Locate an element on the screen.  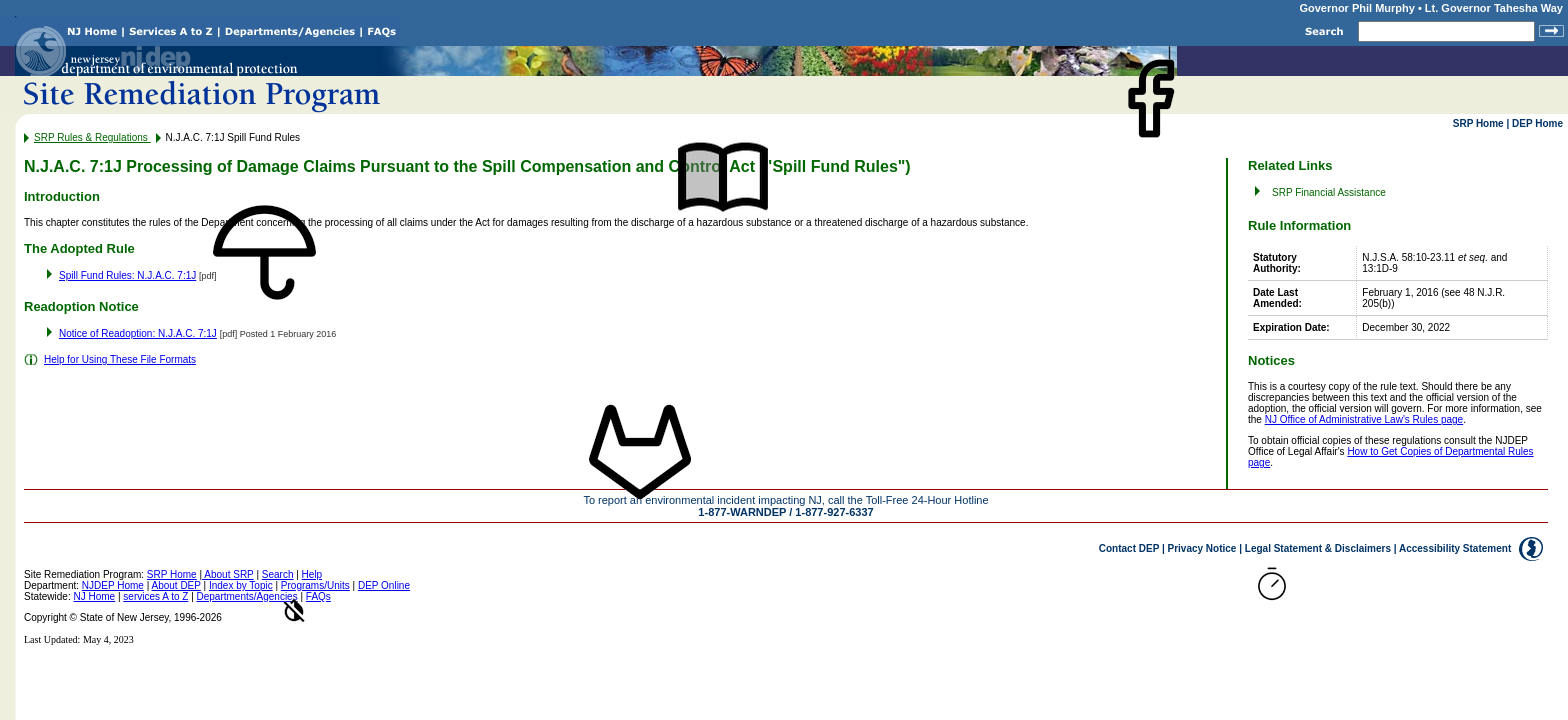
open Facebook app is located at coordinates (1149, 98).